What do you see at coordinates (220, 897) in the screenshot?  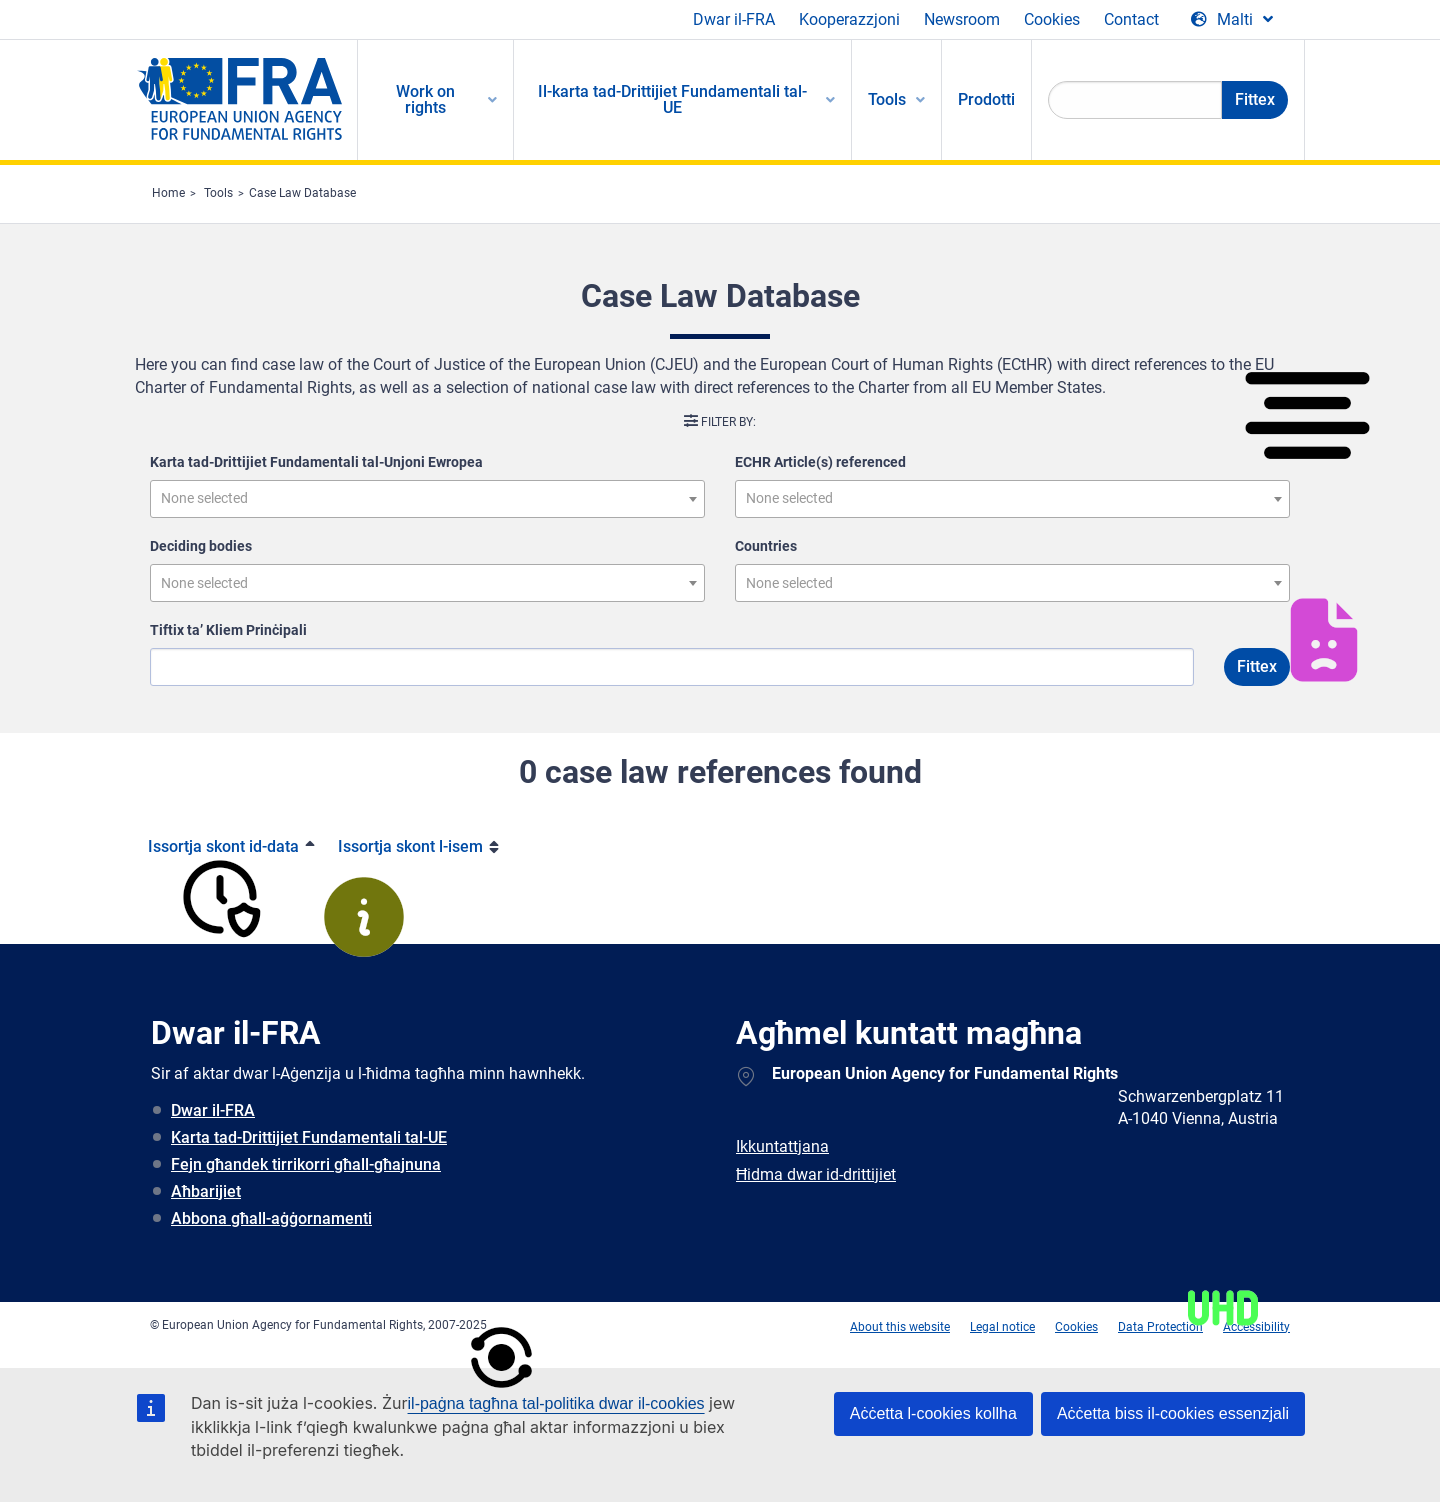 I see `view protected or secure time settings` at bounding box center [220, 897].